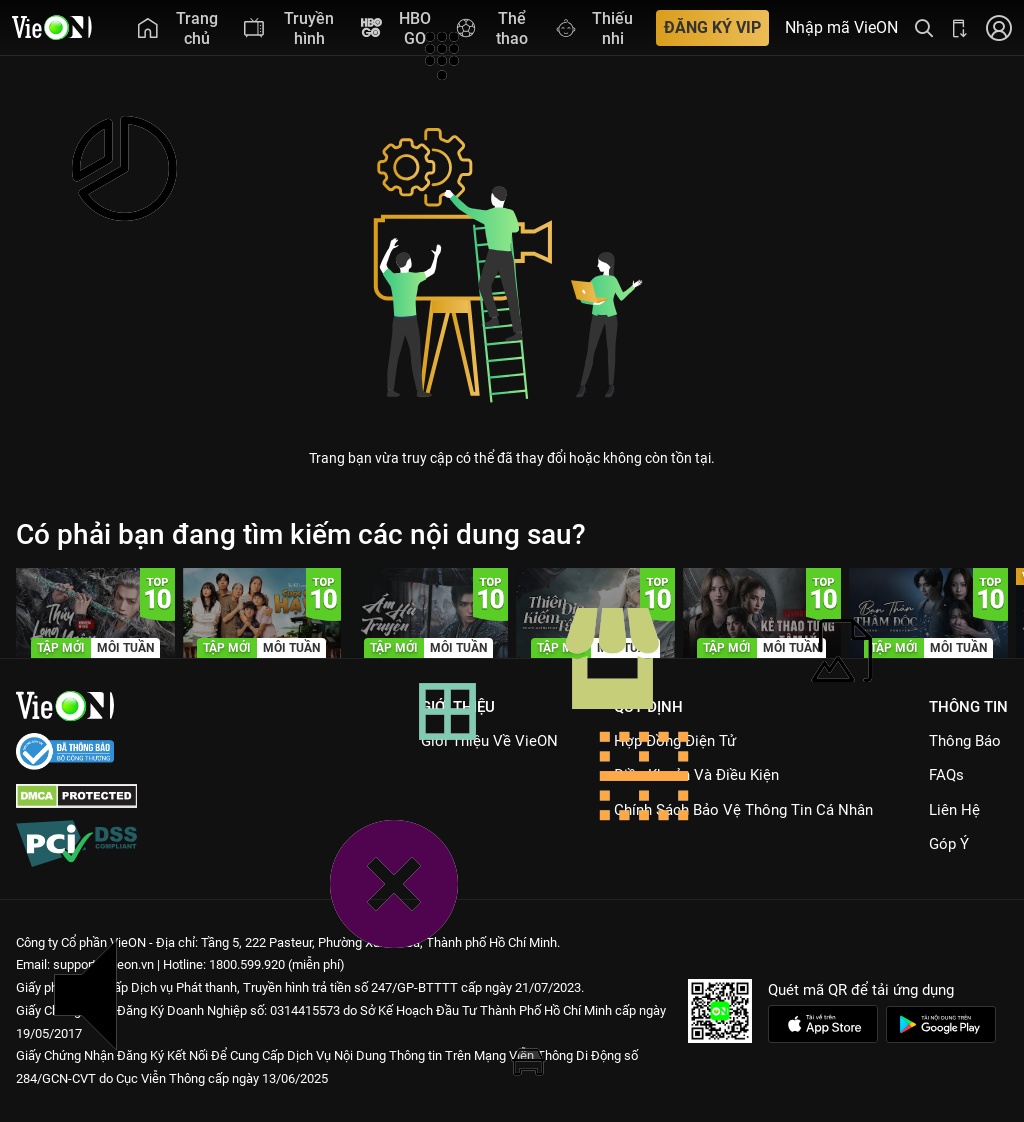  Describe the element at coordinates (124, 168) in the screenshot. I see `view analytics or statistics breakdown` at that location.